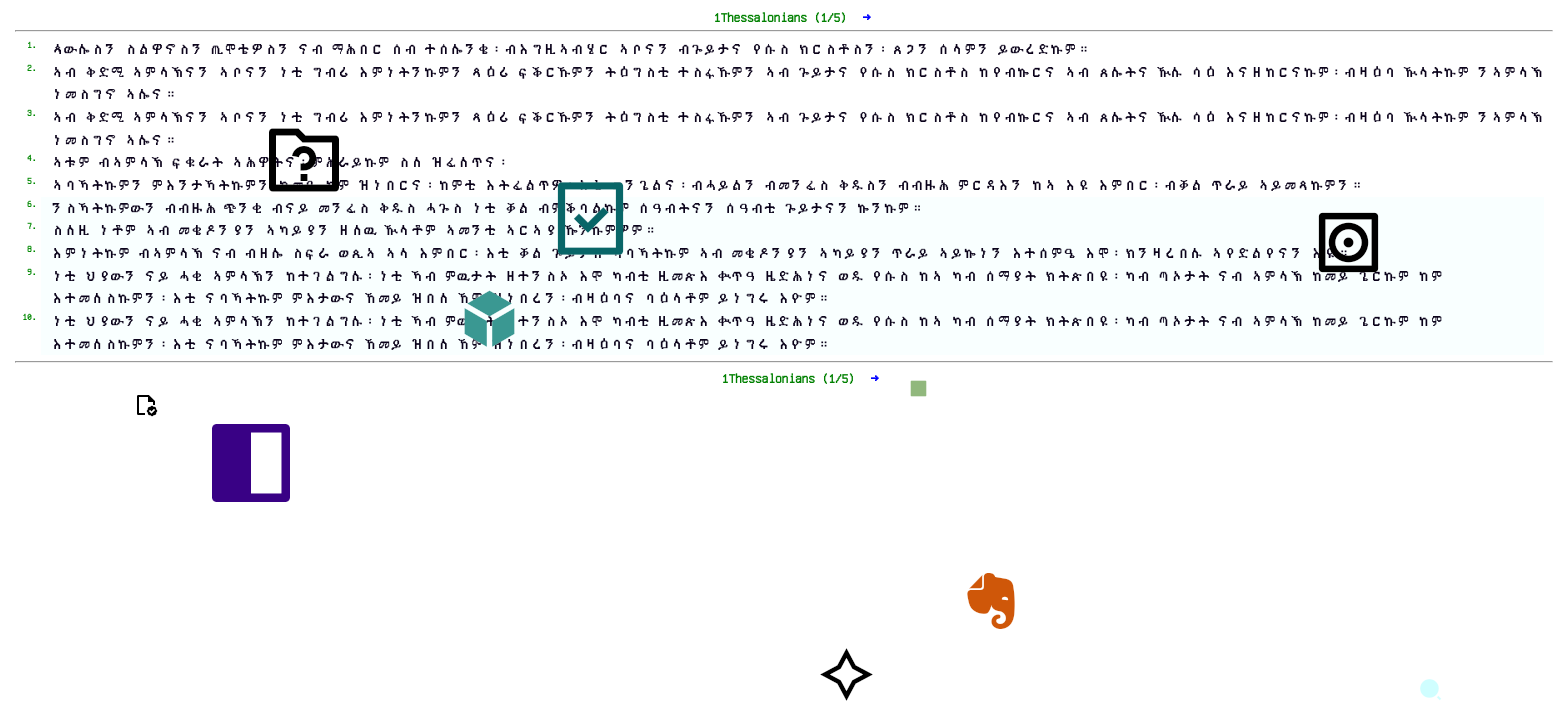  I want to click on adjust speaker or audio output settings, so click(1348, 242).